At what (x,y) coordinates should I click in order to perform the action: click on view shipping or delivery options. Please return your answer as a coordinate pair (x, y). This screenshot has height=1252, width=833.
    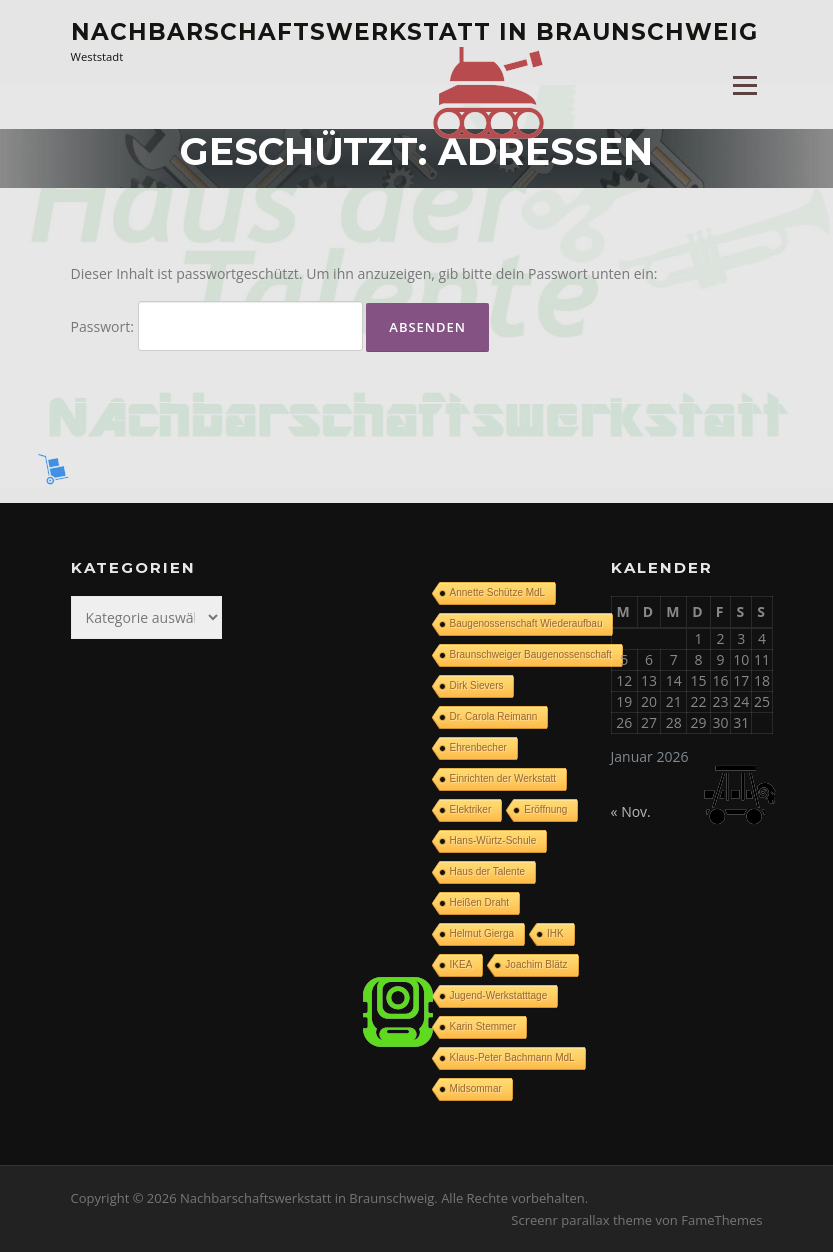
    Looking at the image, I should click on (54, 468).